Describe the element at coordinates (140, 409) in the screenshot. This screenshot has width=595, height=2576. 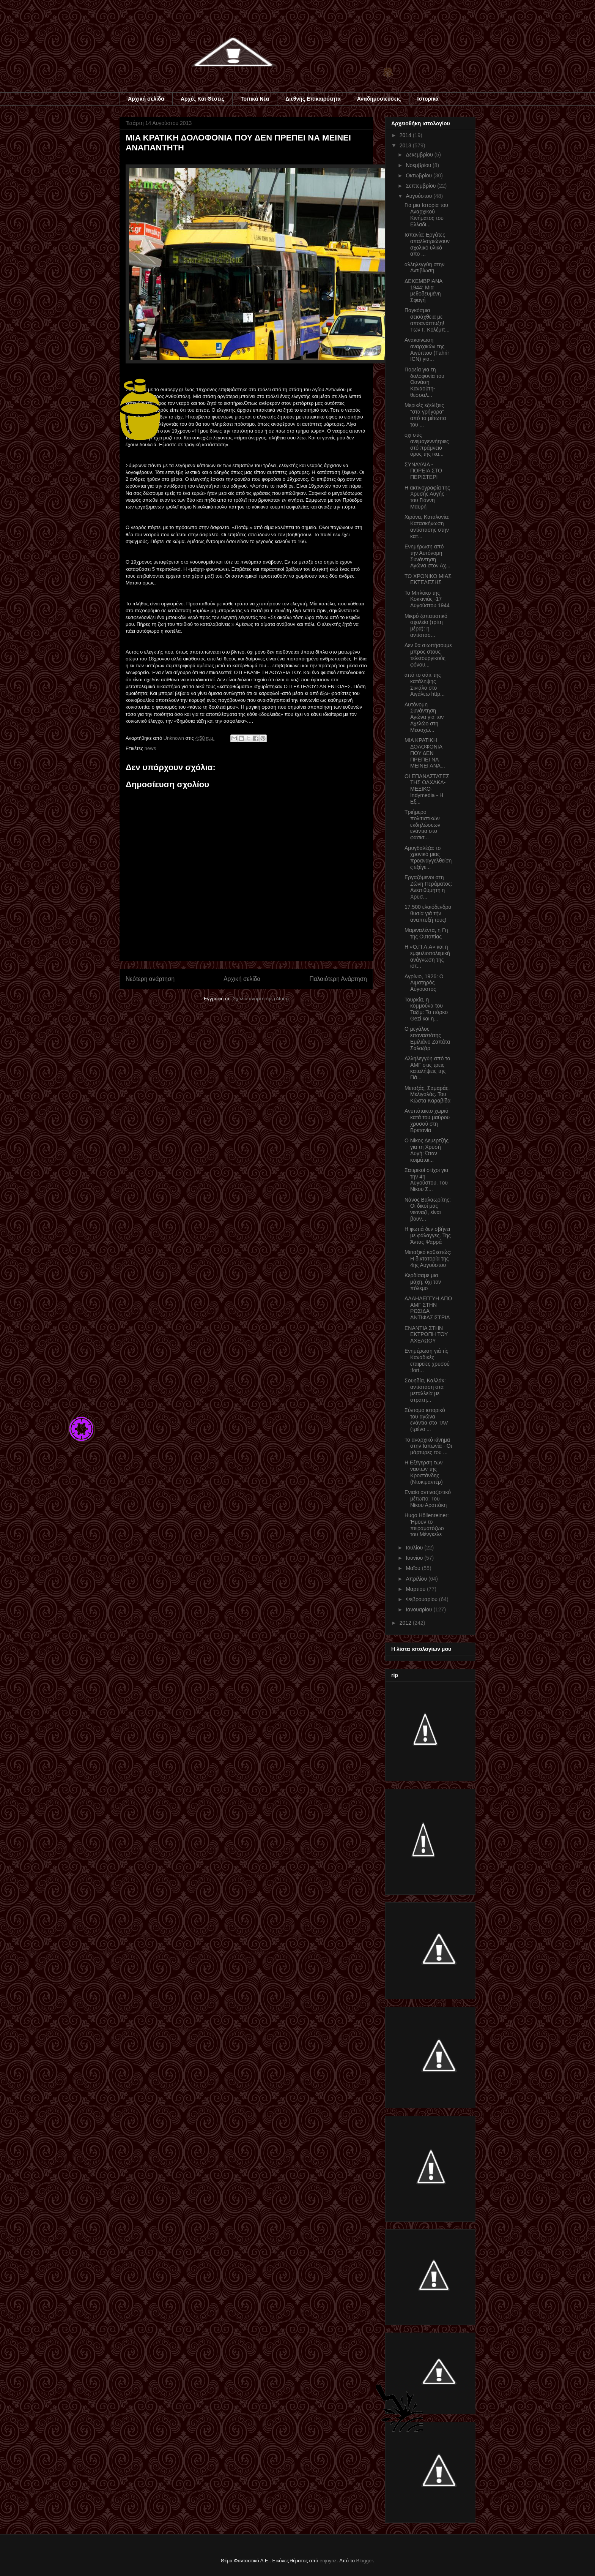
I see `view water or hydration inventory item` at that location.